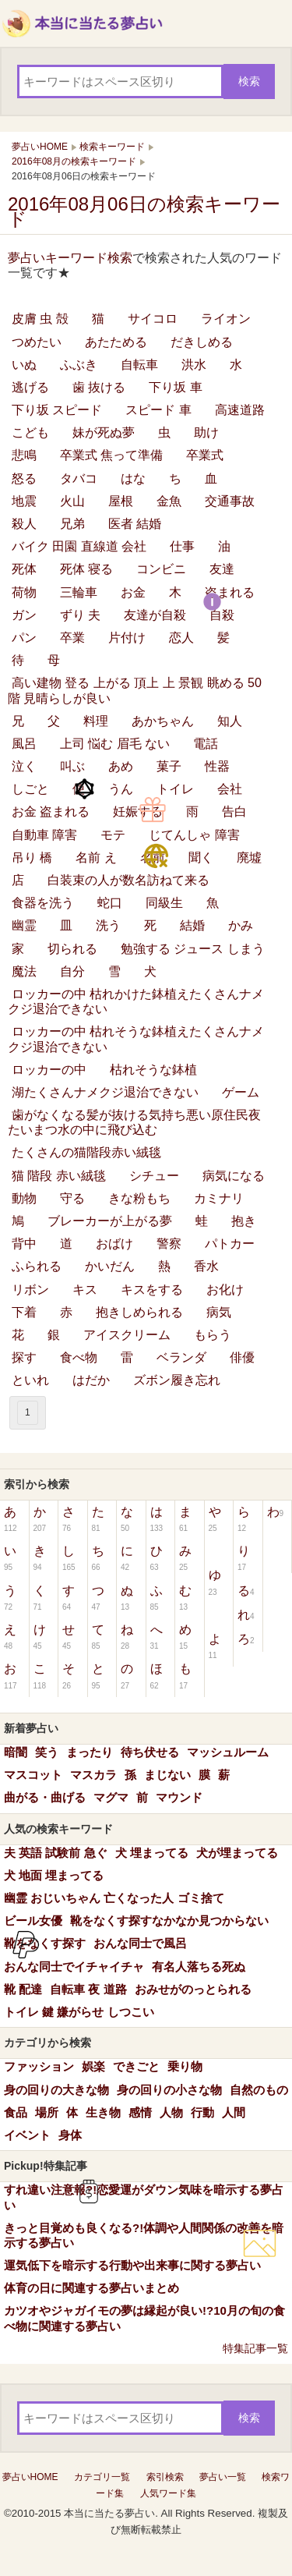 Image resolution: width=292 pixels, height=2576 pixels. Describe the element at coordinates (156, 856) in the screenshot. I see `disconnect from the internet` at that location.